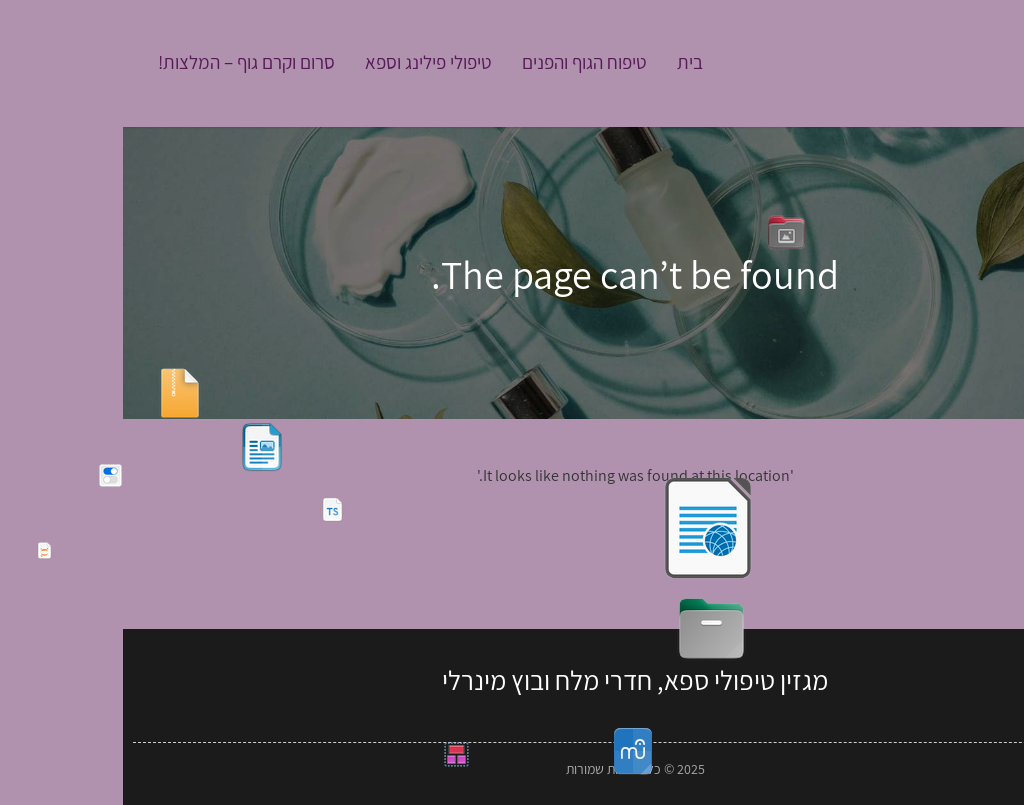  Describe the element at coordinates (708, 528) in the screenshot. I see `a libreoffice web document file` at that location.